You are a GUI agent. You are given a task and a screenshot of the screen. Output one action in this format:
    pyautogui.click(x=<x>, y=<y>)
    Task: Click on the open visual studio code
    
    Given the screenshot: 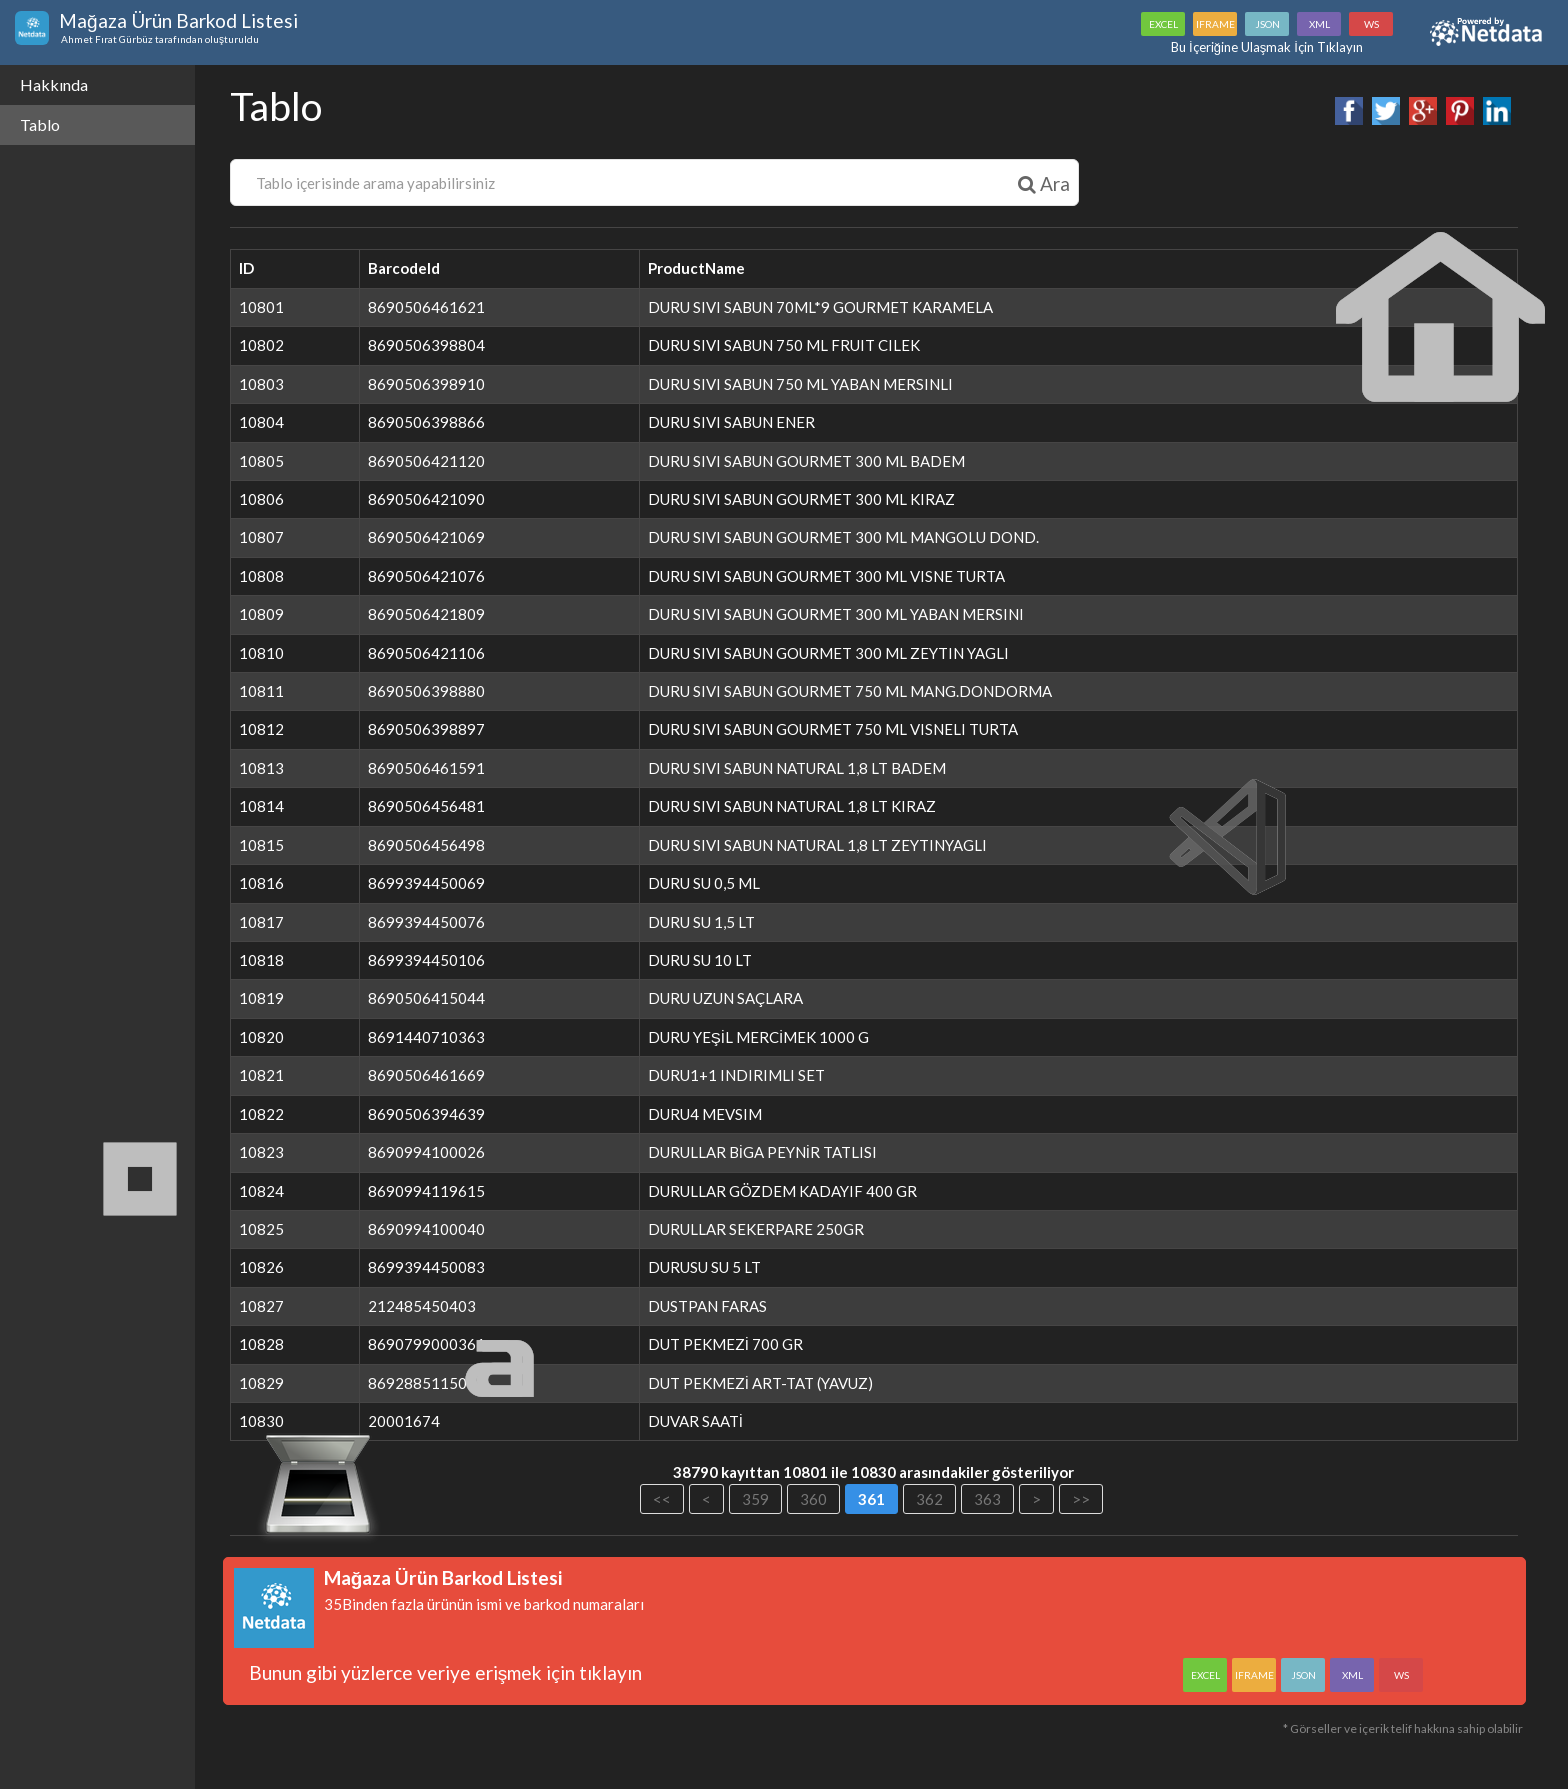 What is the action you would take?
    pyautogui.click(x=1228, y=837)
    